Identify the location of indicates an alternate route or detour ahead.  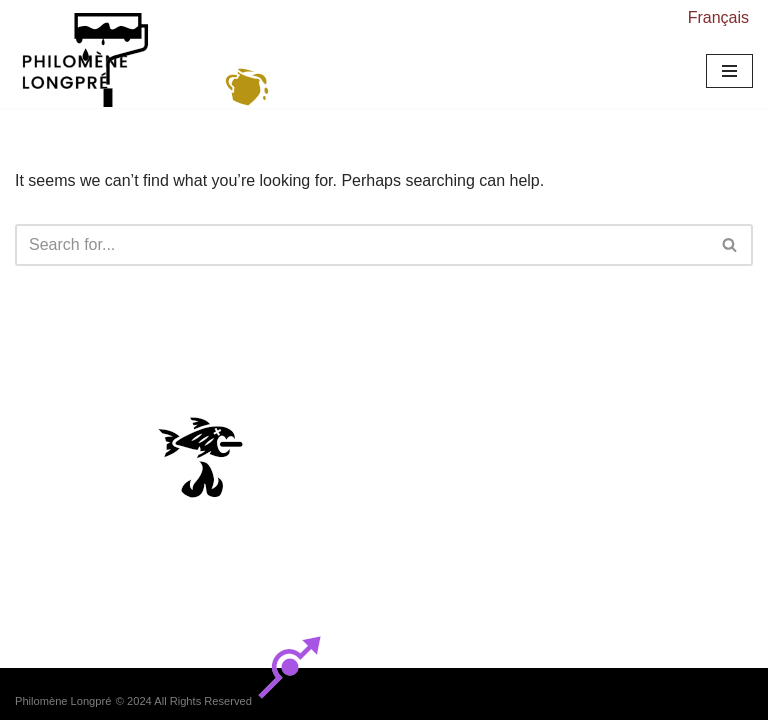
(290, 667).